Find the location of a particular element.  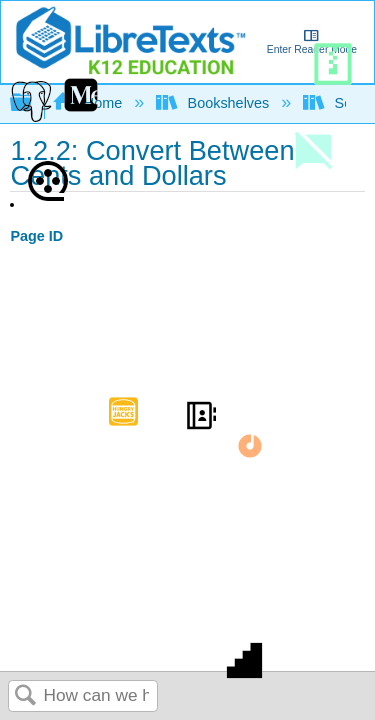

browse movies or video content is located at coordinates (48, 181).